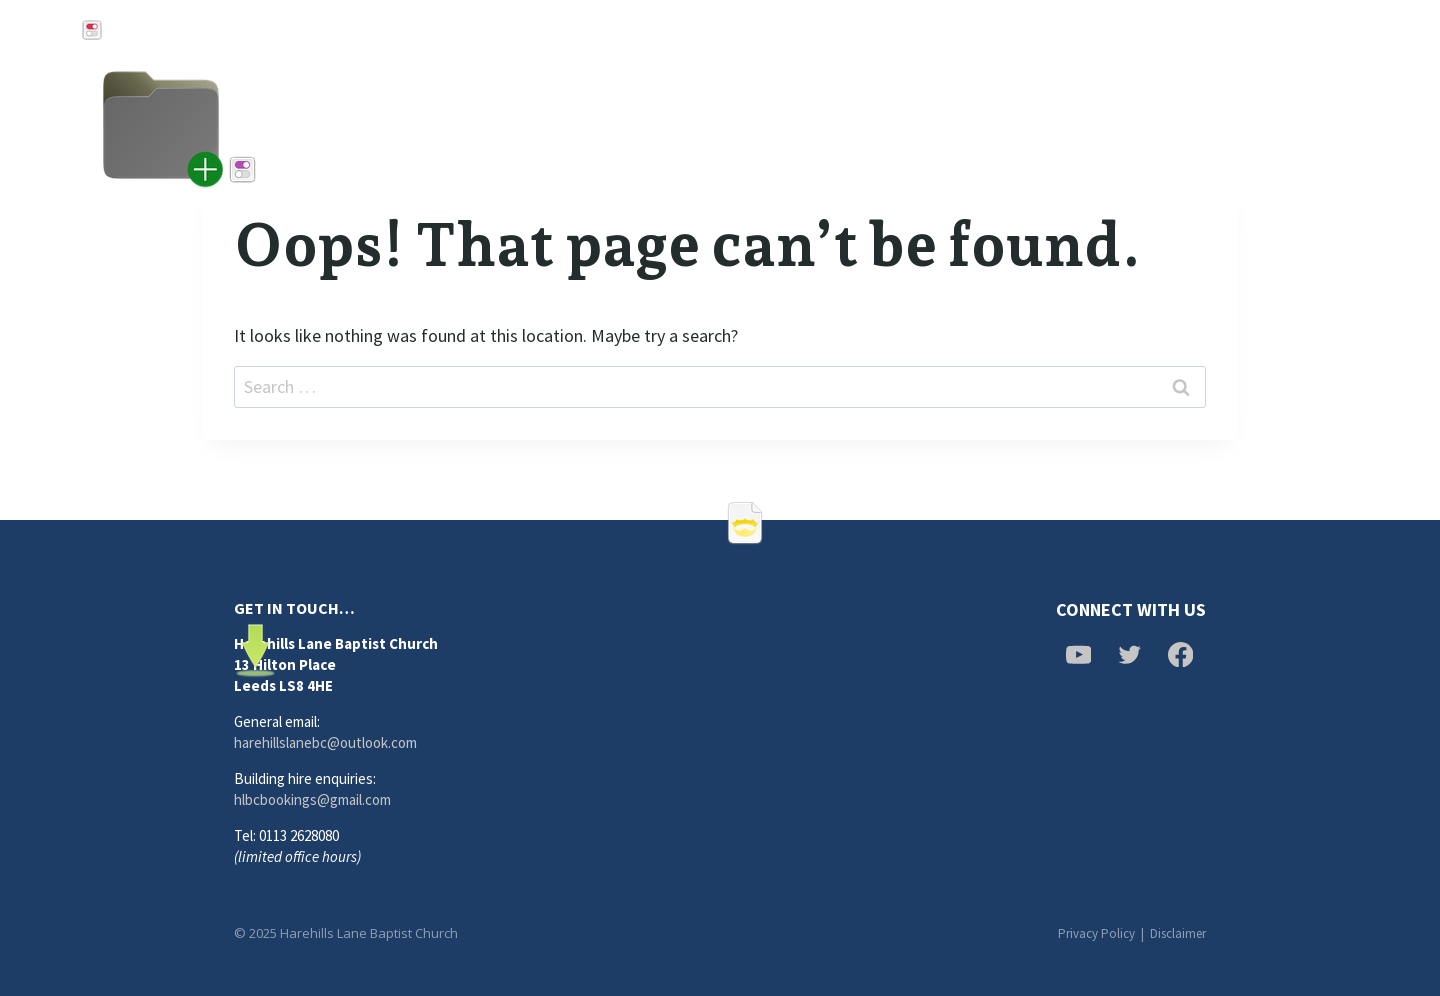 The width and height of the screenshot is (1440, 996). I want to click on nim programming language source file, so click(745, 523).